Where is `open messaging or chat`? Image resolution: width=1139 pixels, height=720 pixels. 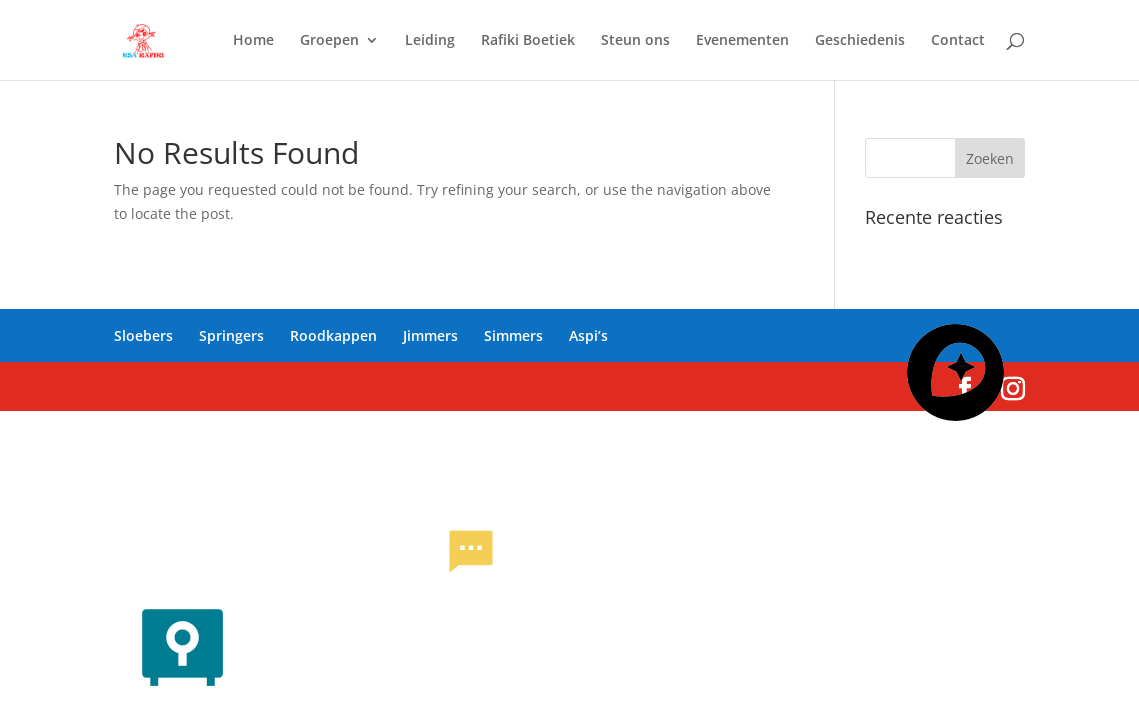
open messaging or chat is located at coordinates (471, 550).